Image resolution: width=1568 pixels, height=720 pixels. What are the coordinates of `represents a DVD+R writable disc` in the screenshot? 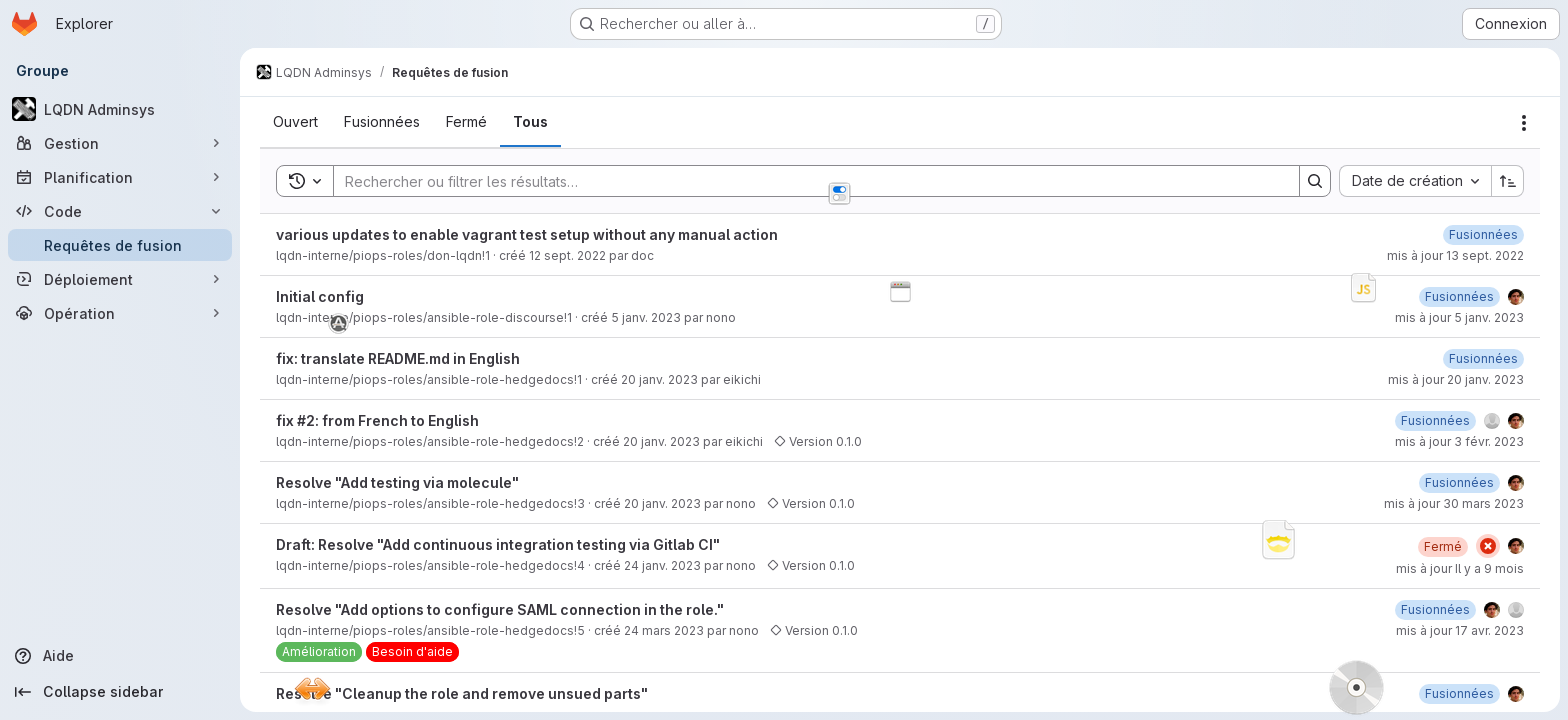 It's located at (1356, 687).